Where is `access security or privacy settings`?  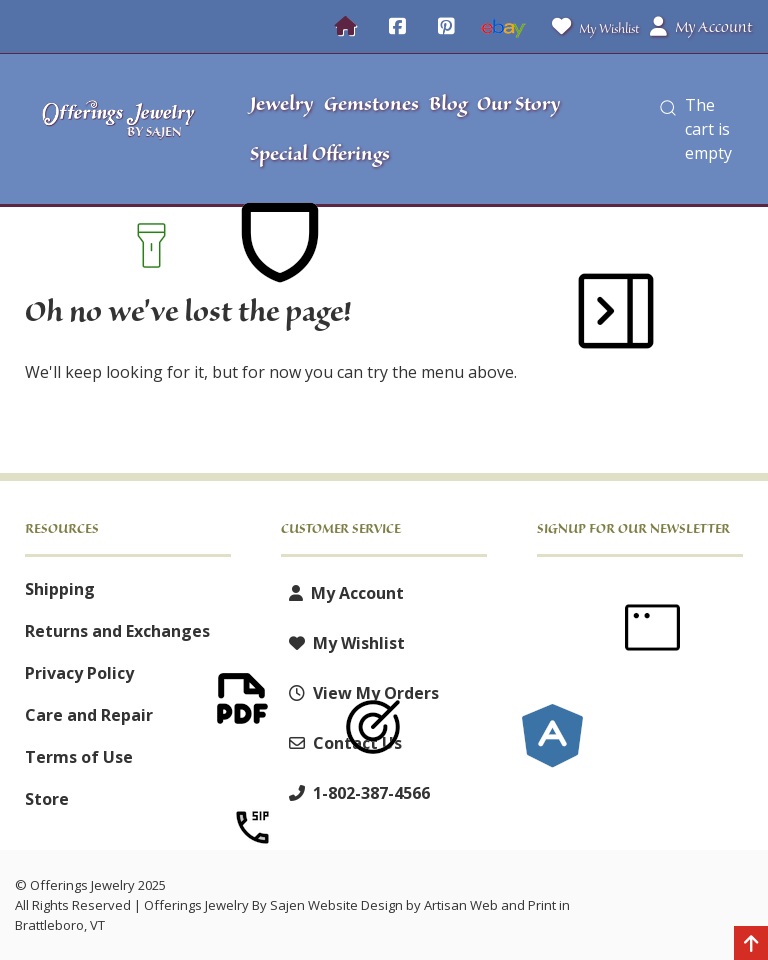
access security or privacy settings is located at coordinates (280, 238).